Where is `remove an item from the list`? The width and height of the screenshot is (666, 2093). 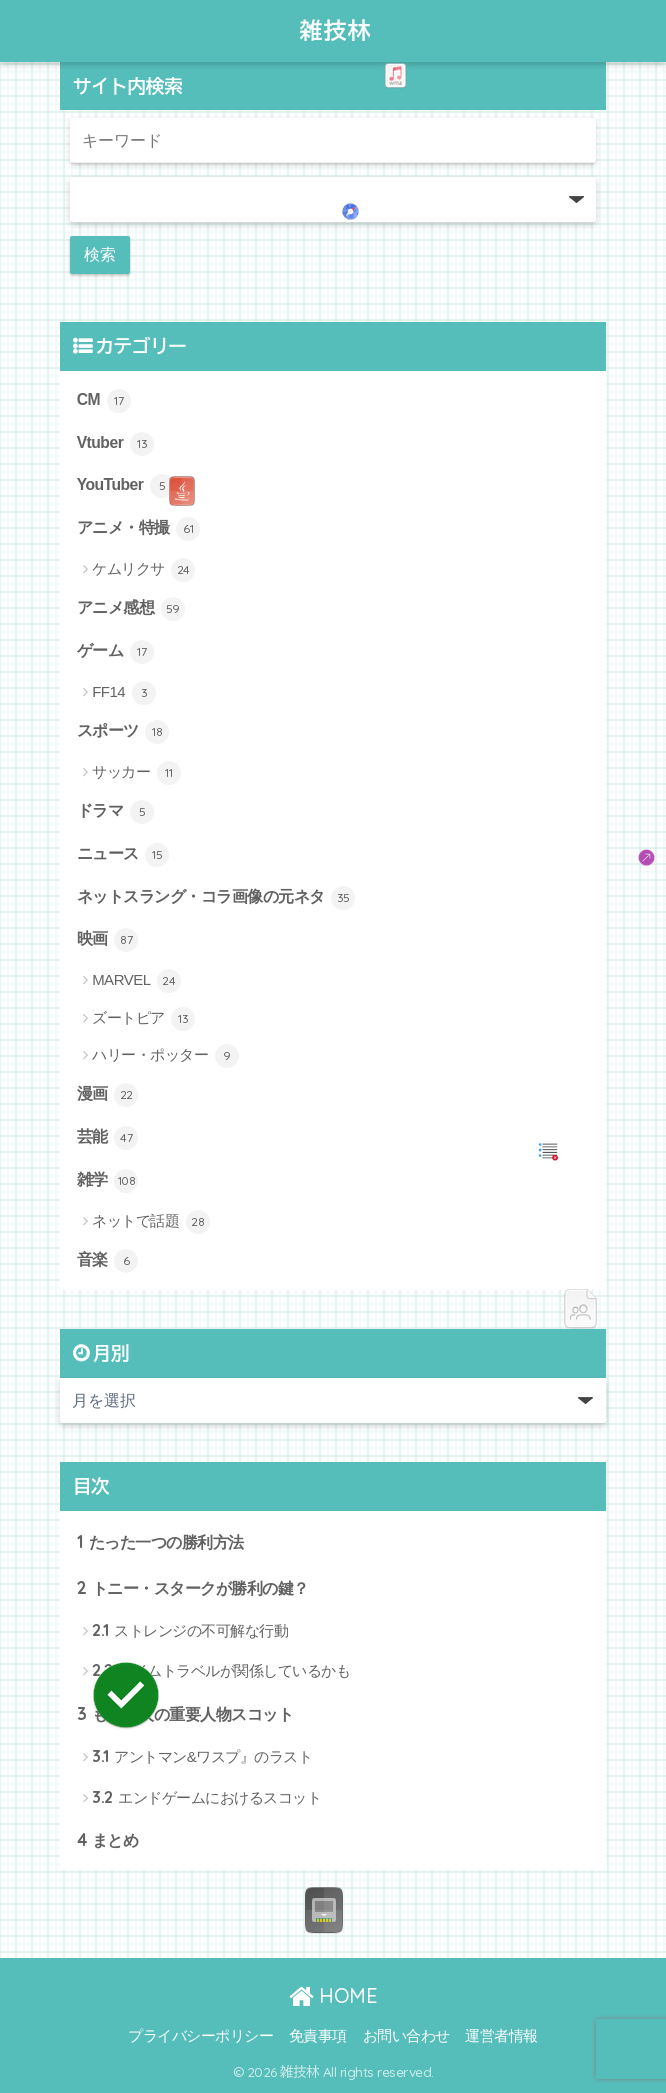 remove an item from the list is located at coordinates (548, 1151).